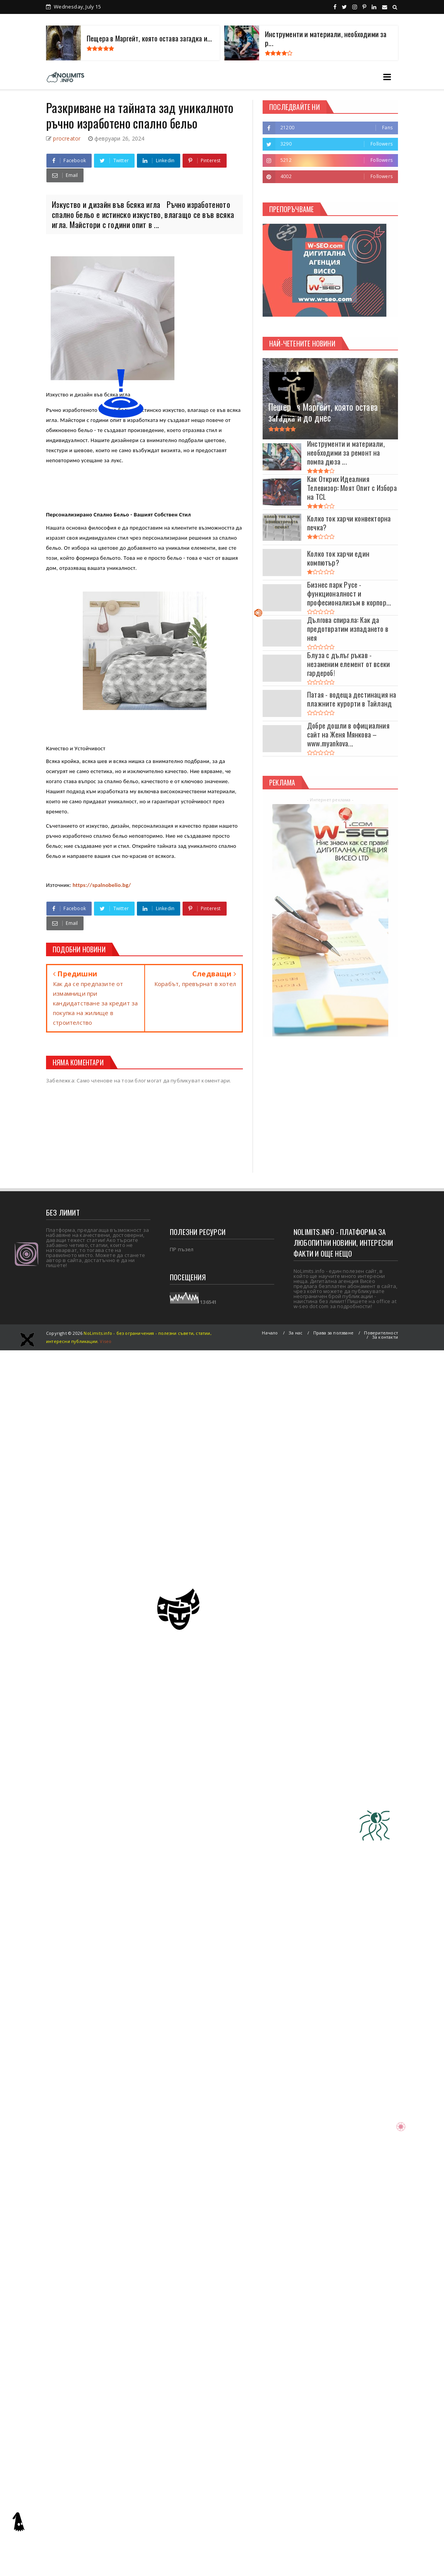 The image size is (444, 2576). Describe the element at coordinates (19, 2522) in the screenshot. I see `select cultist character class` at that location.